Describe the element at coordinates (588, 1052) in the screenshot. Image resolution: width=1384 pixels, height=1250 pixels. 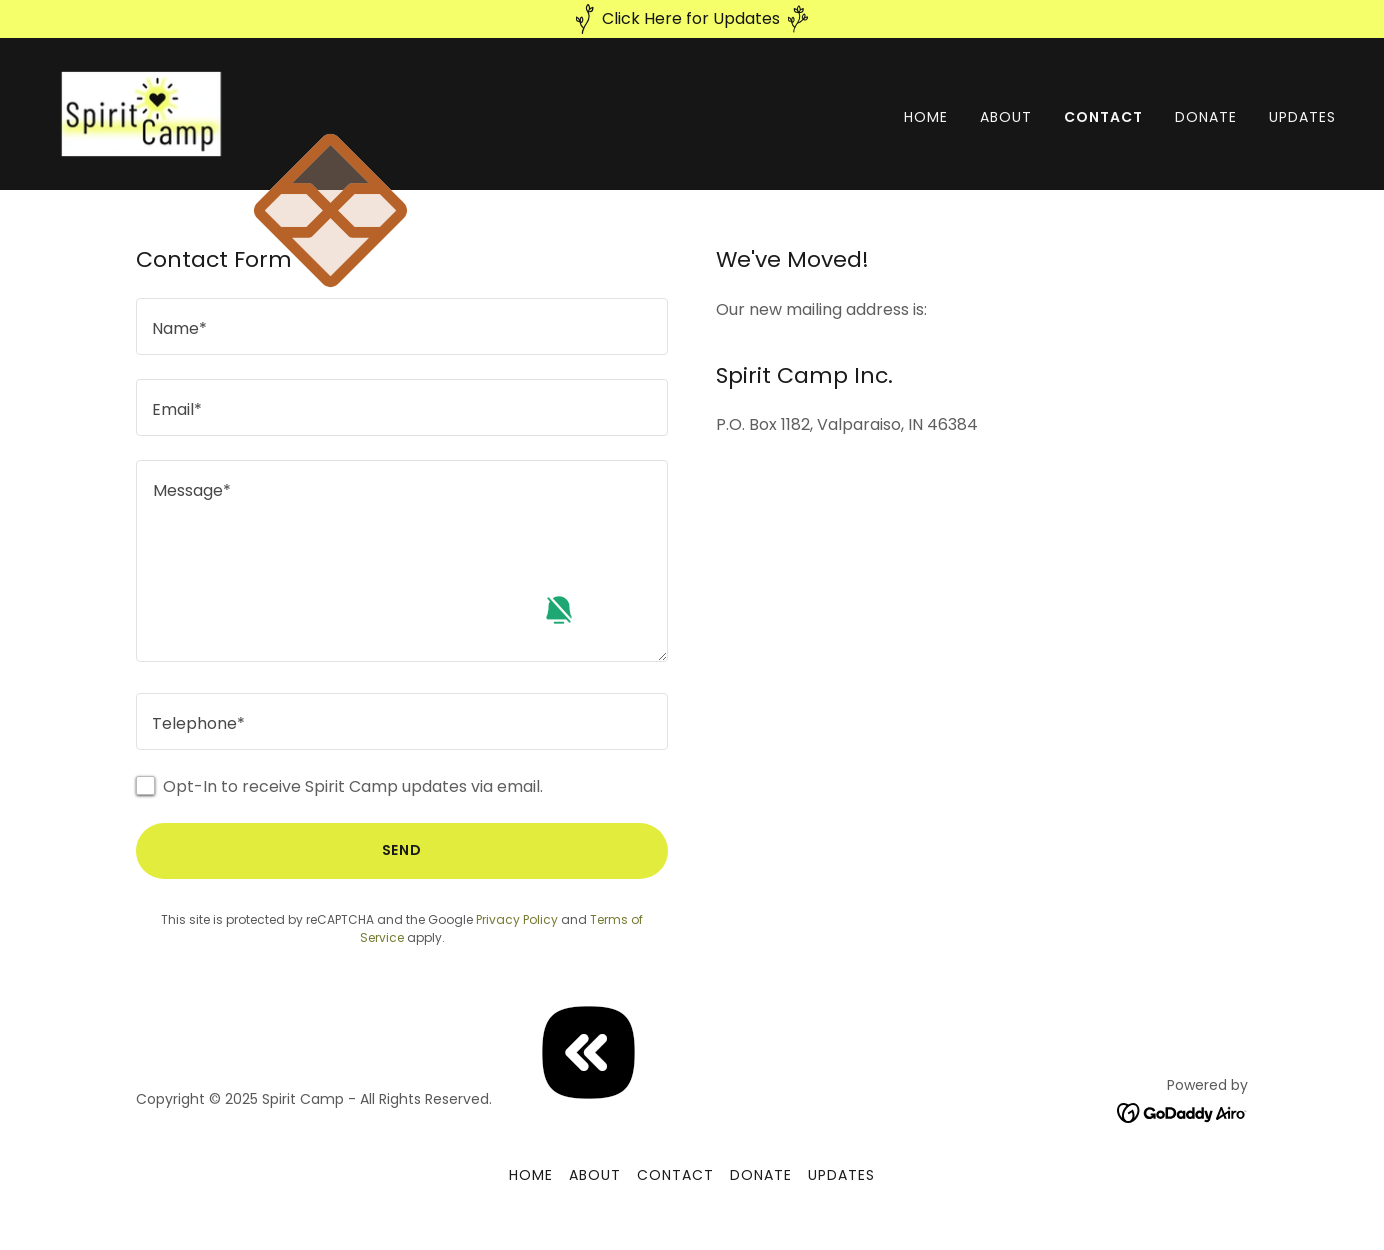
I see `go back to the previous screen` at that location.